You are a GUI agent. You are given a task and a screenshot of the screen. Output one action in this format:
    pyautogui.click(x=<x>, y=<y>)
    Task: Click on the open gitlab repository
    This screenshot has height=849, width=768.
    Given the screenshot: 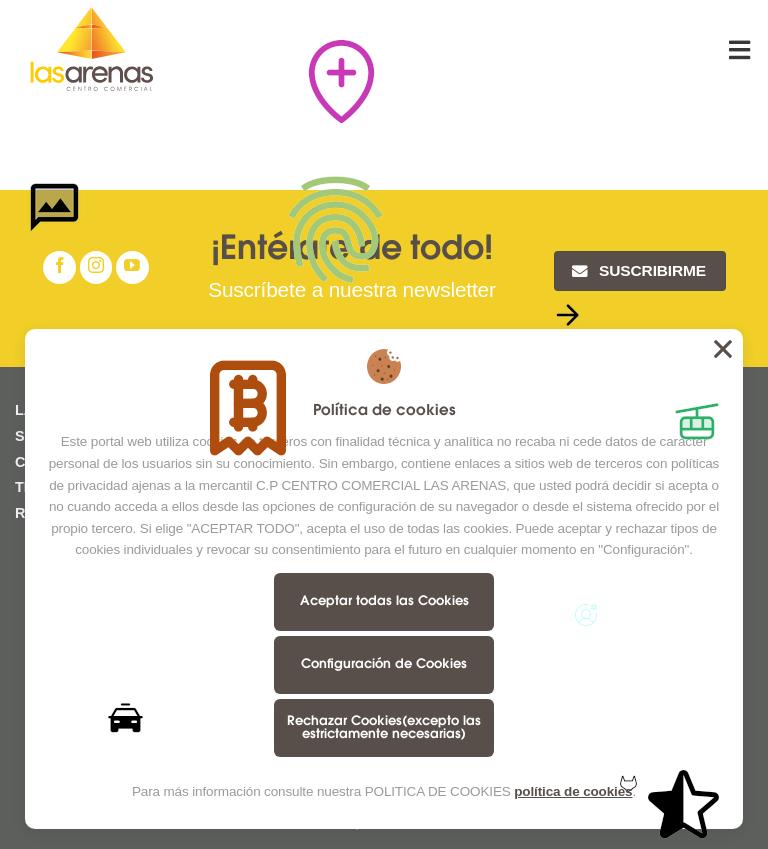 What is the action you would take?
    pyautogui.click(x=628, y=783)
    